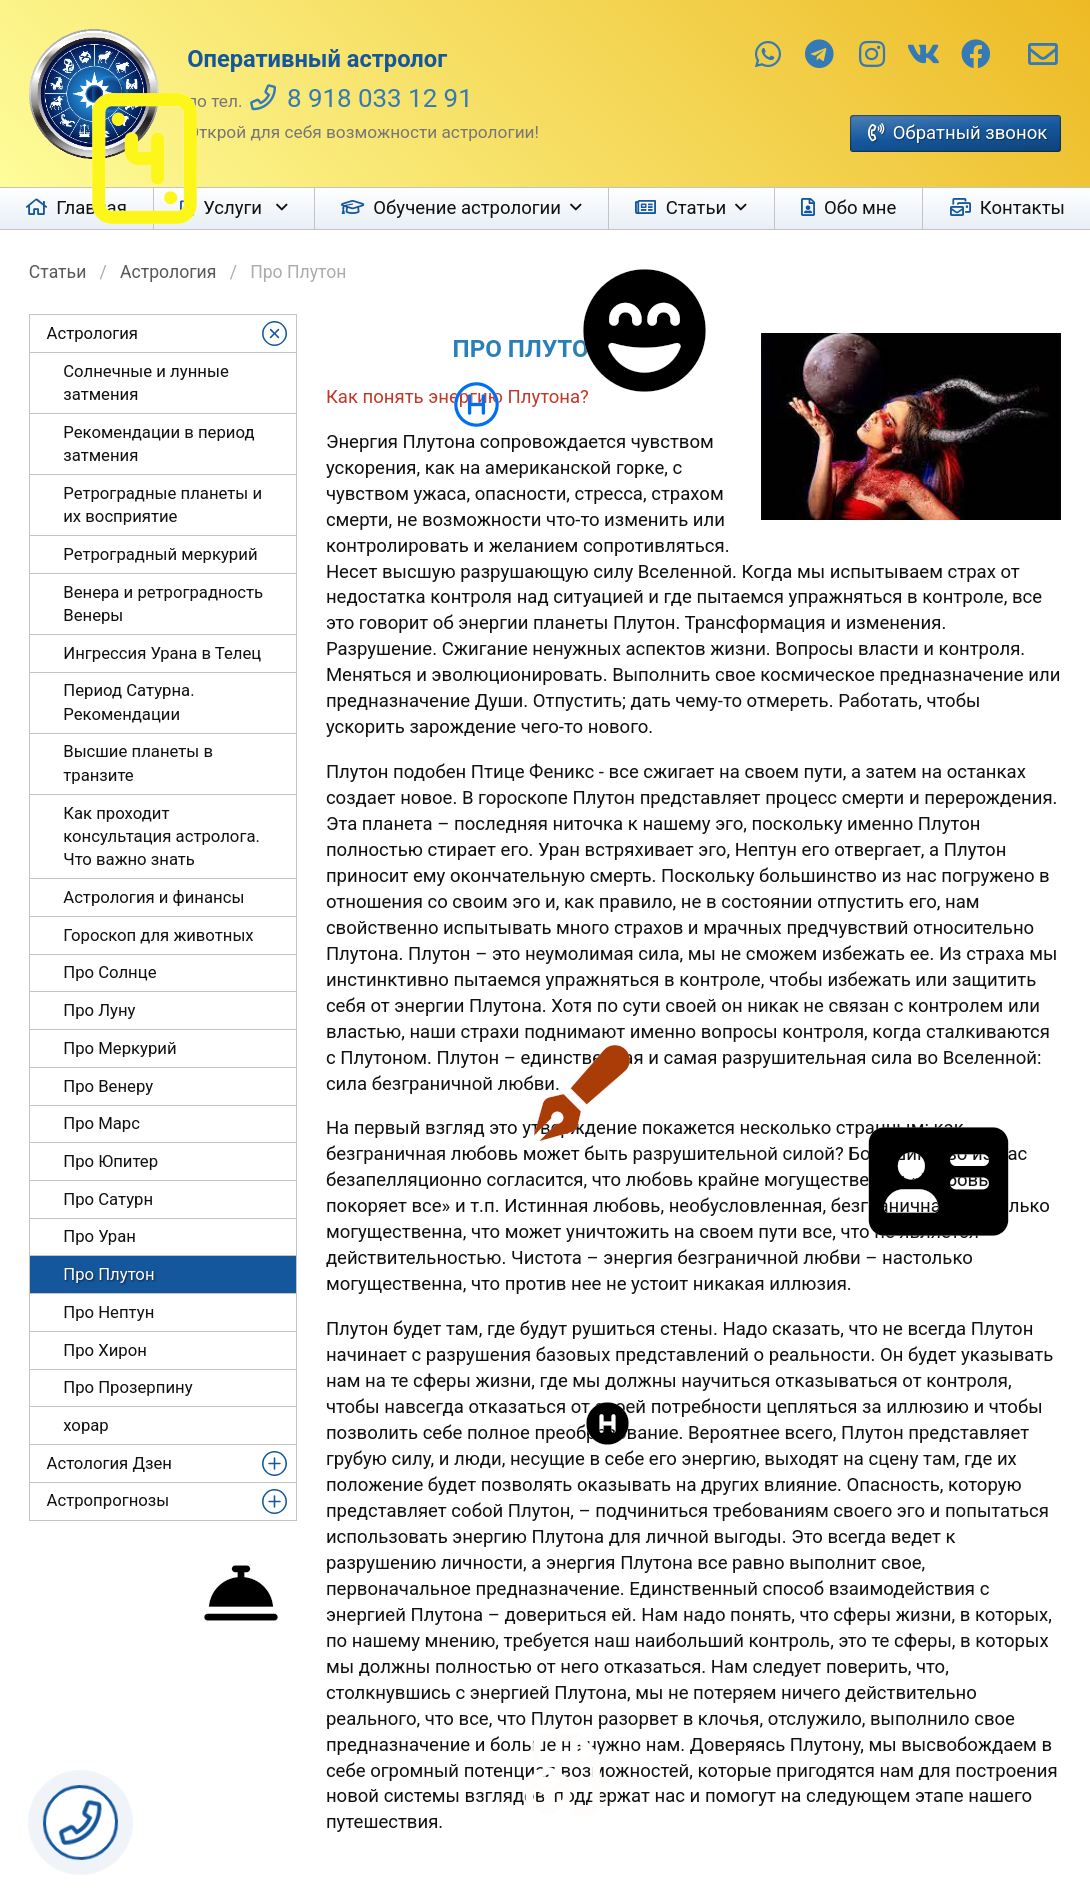 Image resolution: width=1090 pixels, height=1903 pixels. I want to click on view 3d model file, so click(566, 1774).